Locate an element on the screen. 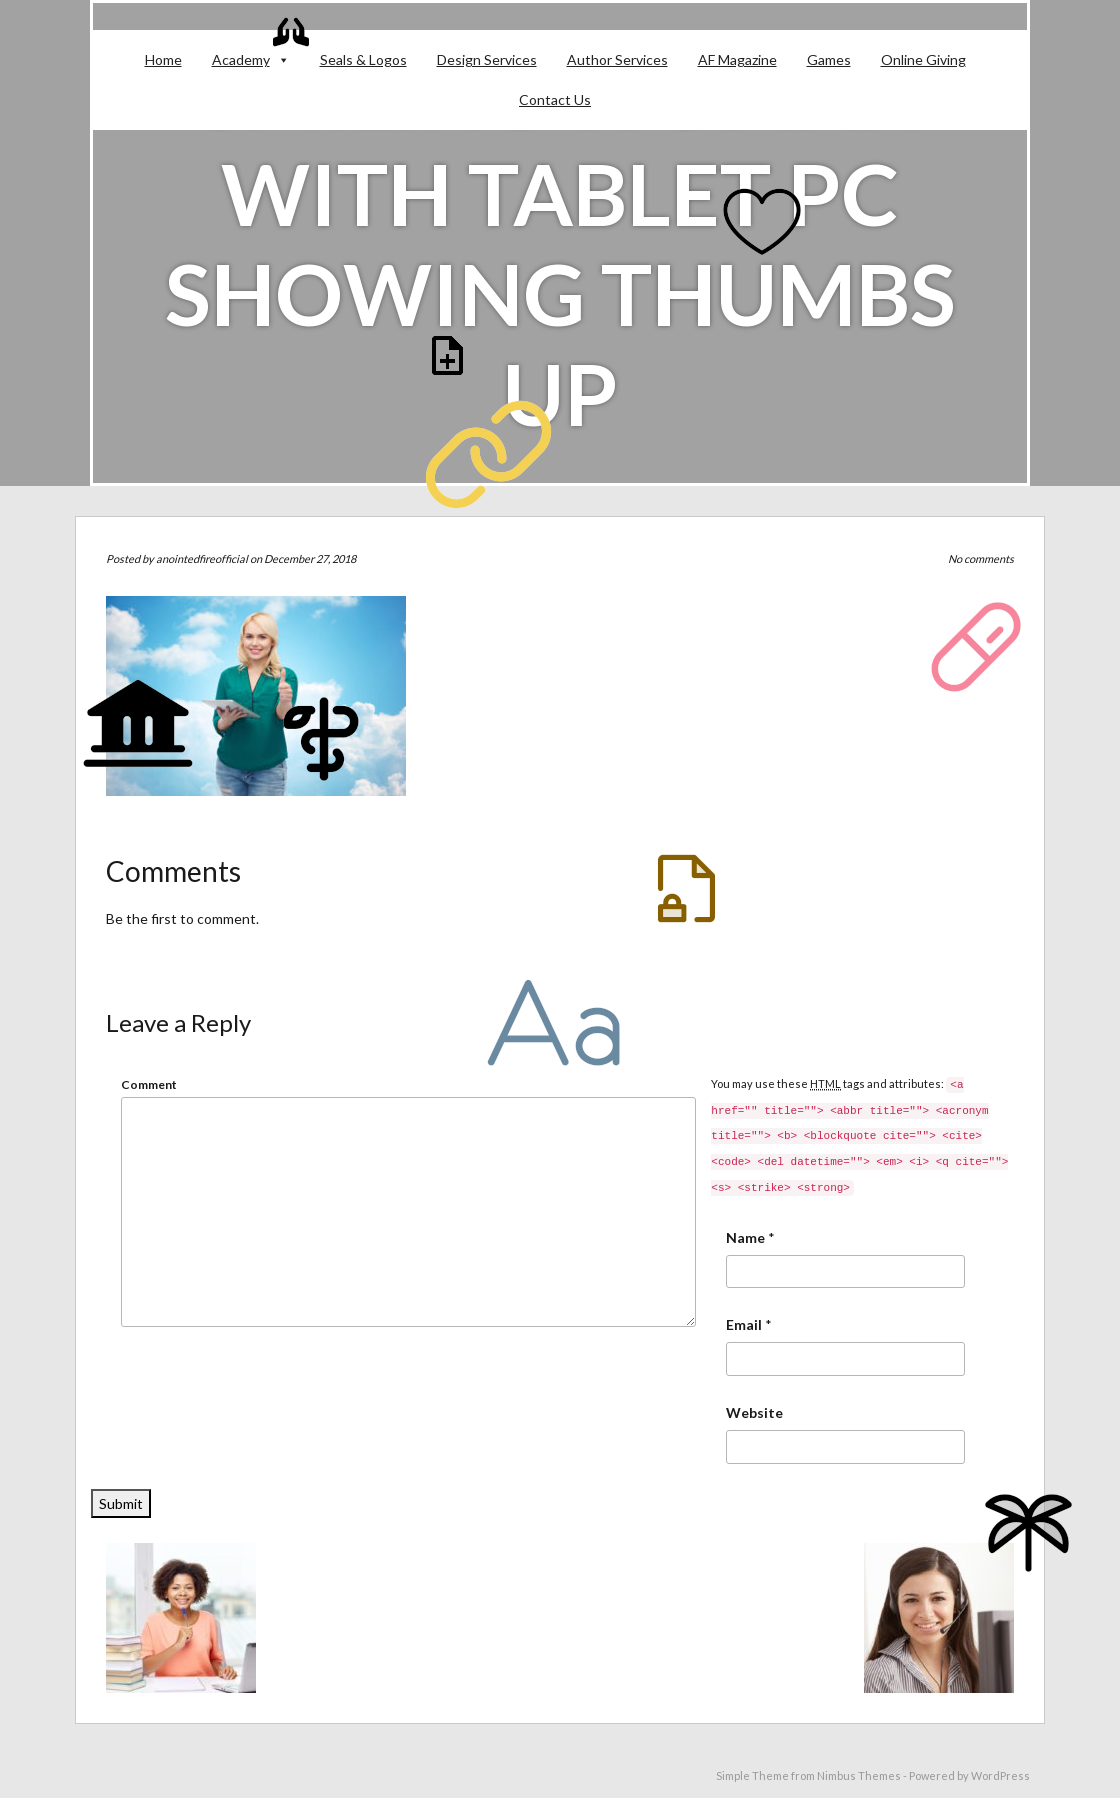 The width and height of the screenshot is (1120, 1798). a locked or encrypted file is located at coordinates (686, 888).